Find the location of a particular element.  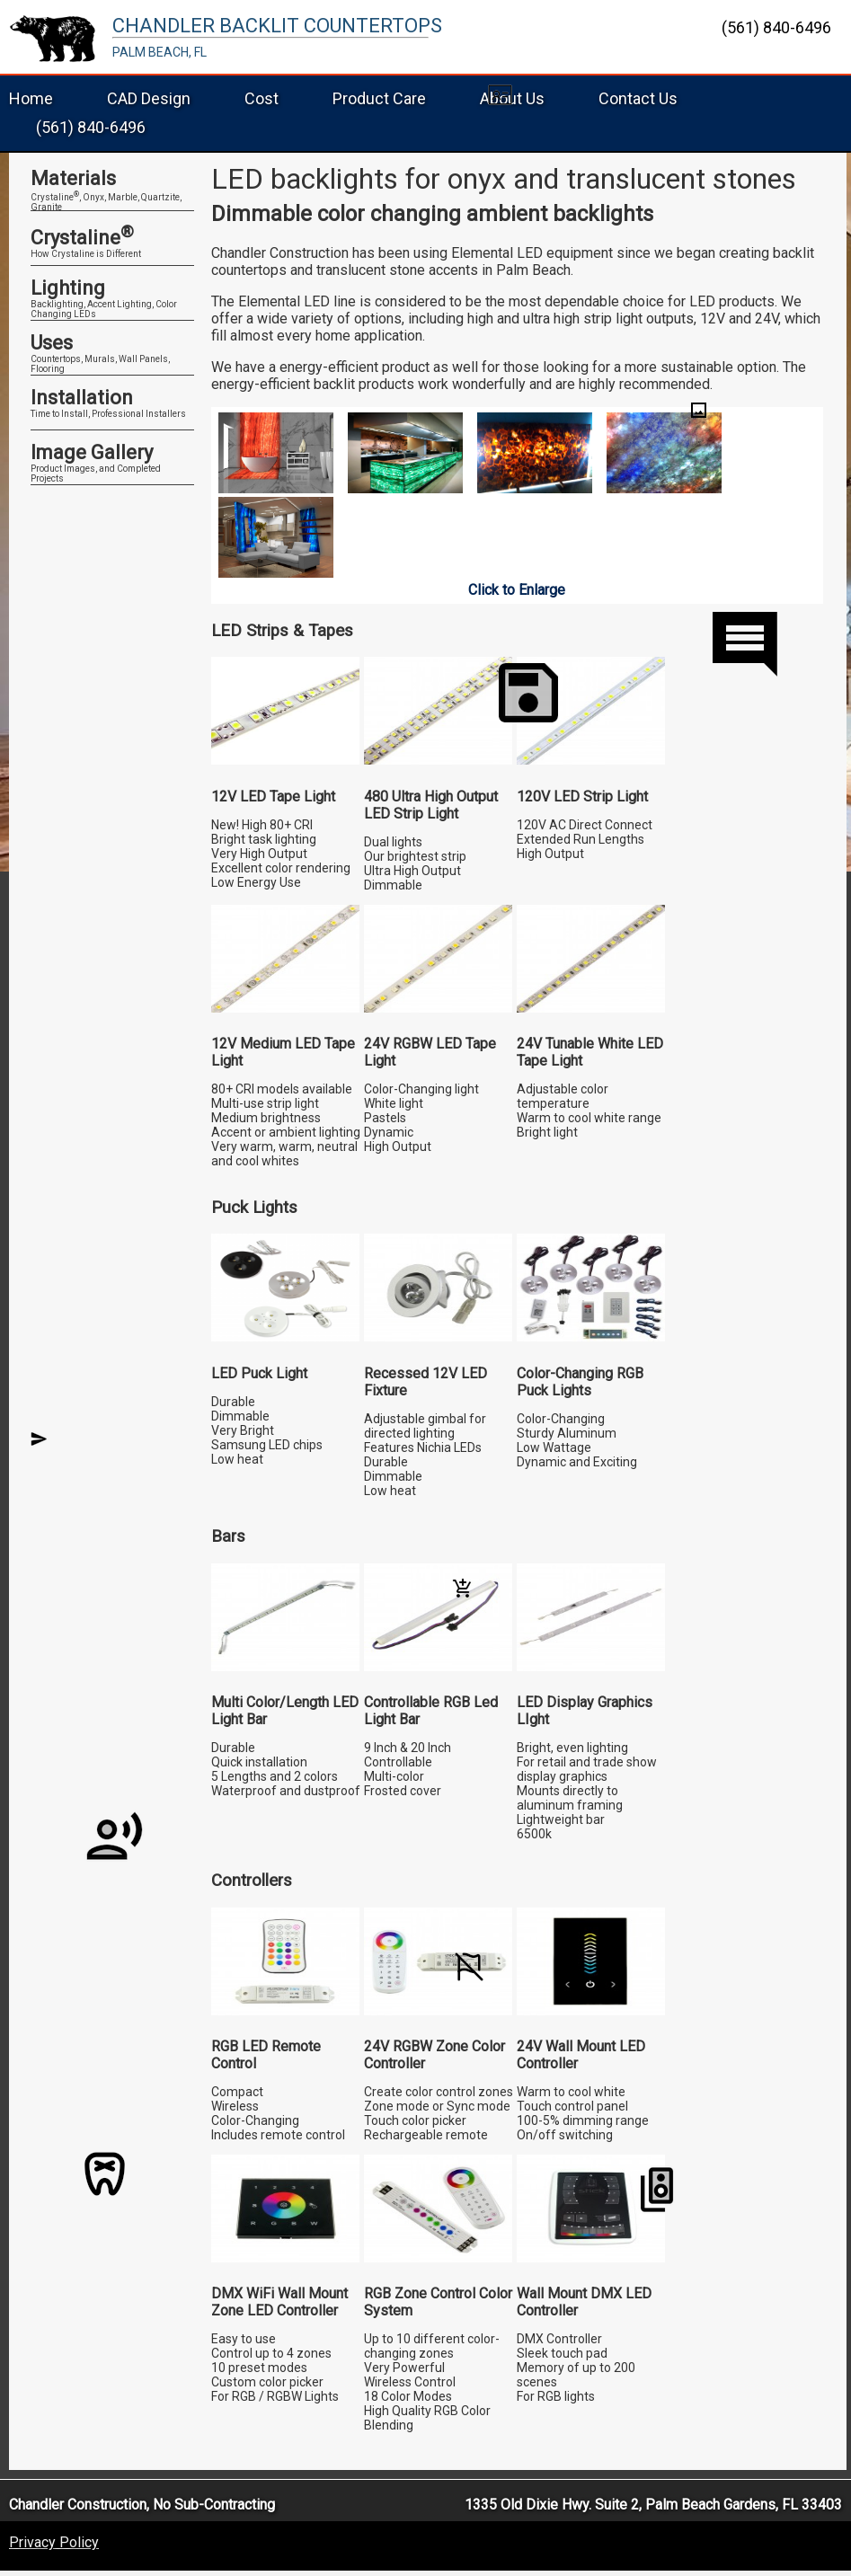

add item to shopping cart is located at coordinates (463, 1589).